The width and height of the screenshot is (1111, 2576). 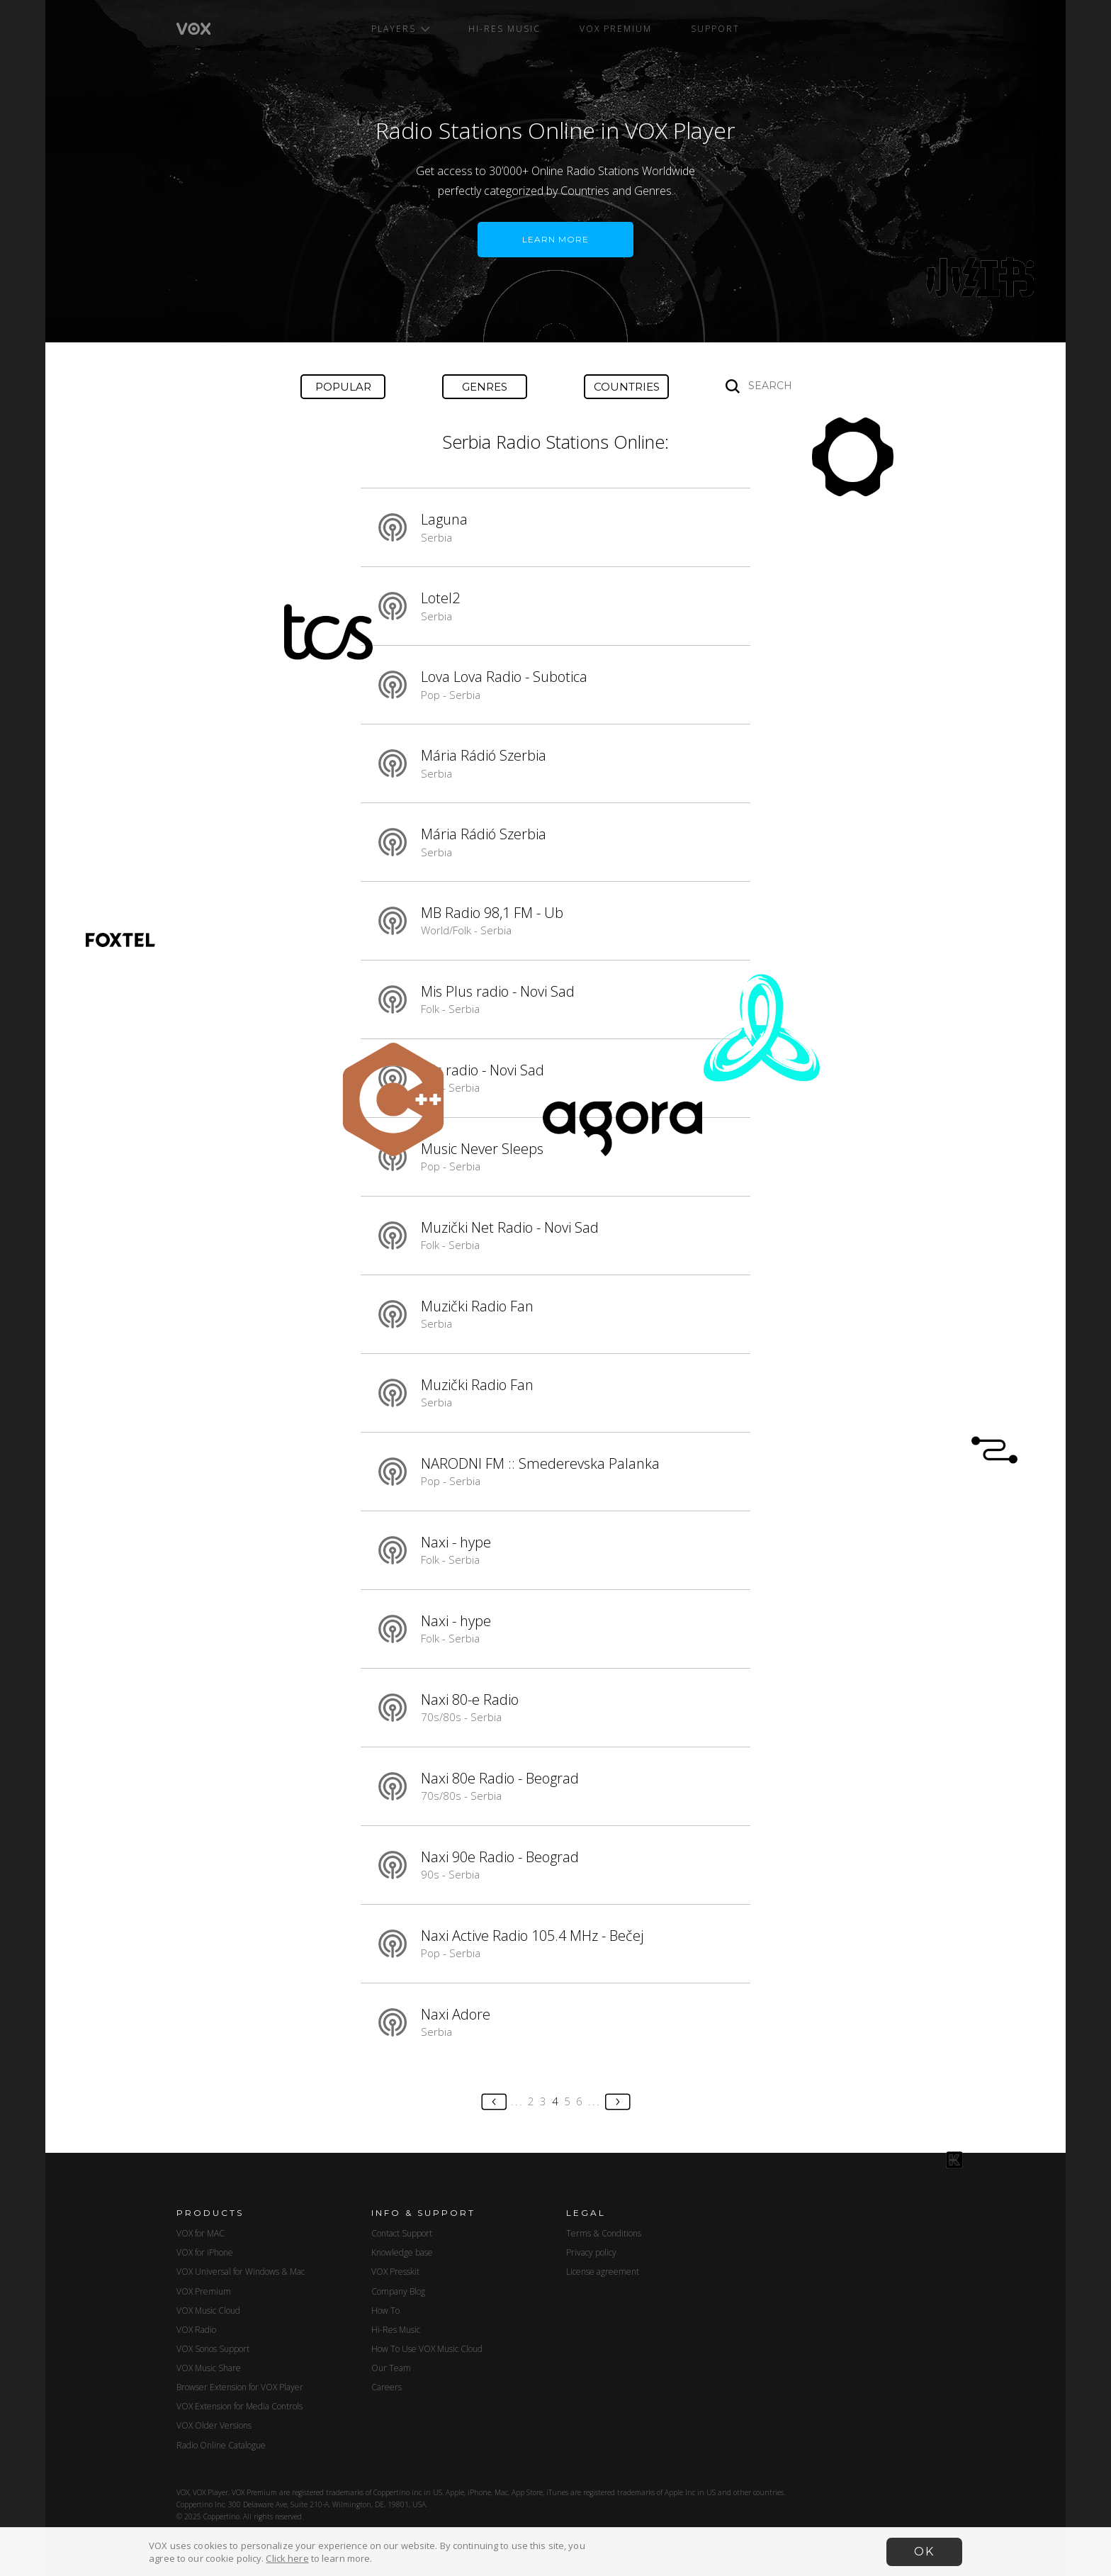 I want to click on agora brand logo, so click(x=622, y=1129).